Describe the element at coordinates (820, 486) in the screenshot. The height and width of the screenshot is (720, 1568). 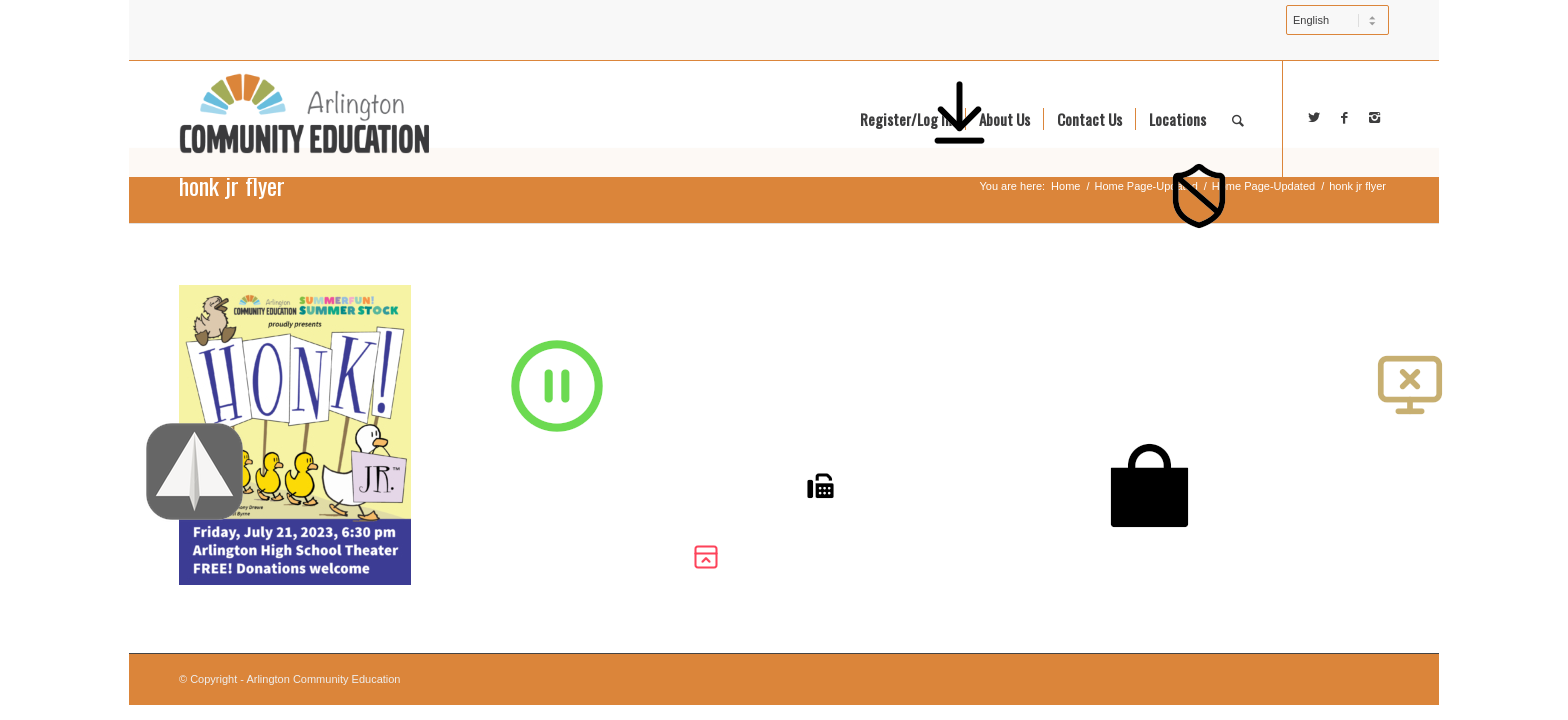
I see `send or receive a fax` at that location.